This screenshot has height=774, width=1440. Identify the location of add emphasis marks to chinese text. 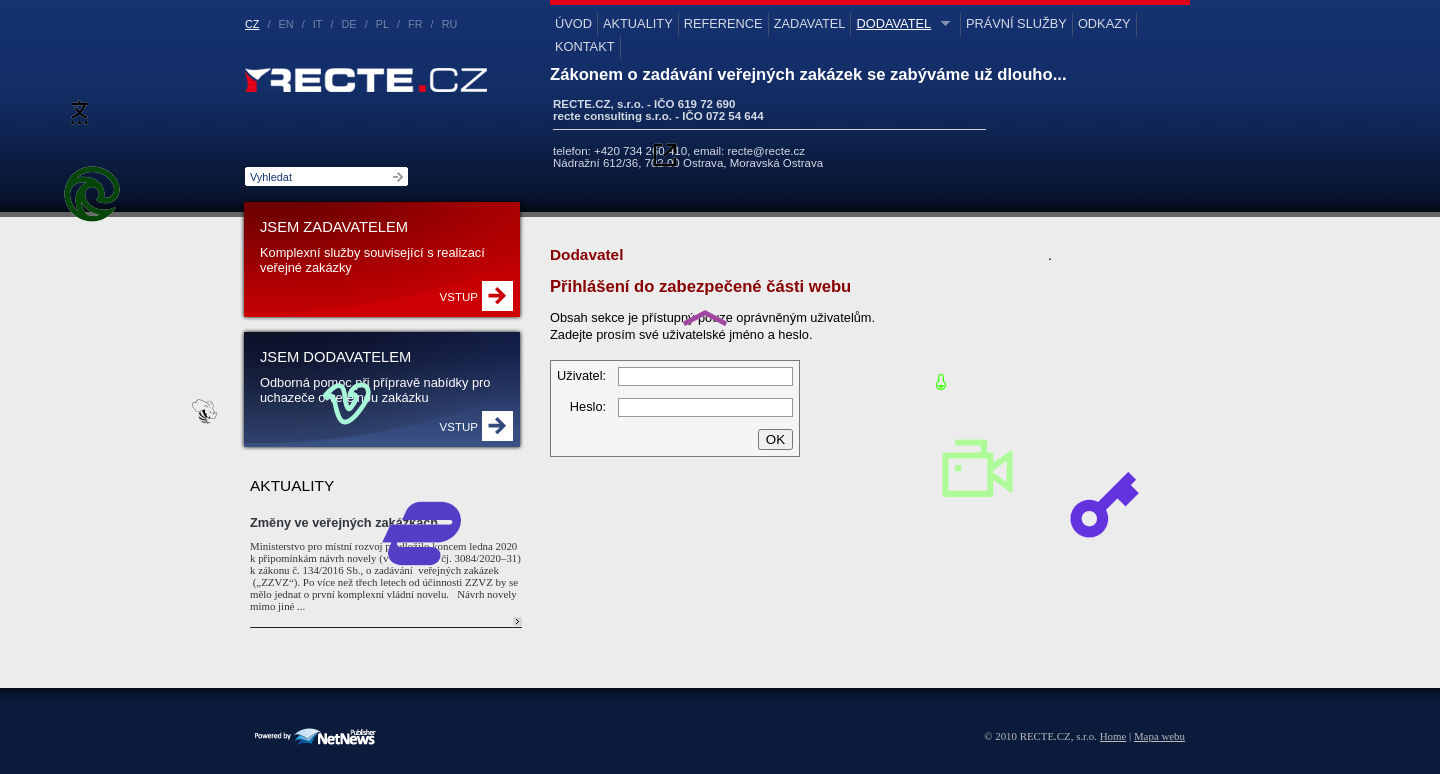
(79, 112).